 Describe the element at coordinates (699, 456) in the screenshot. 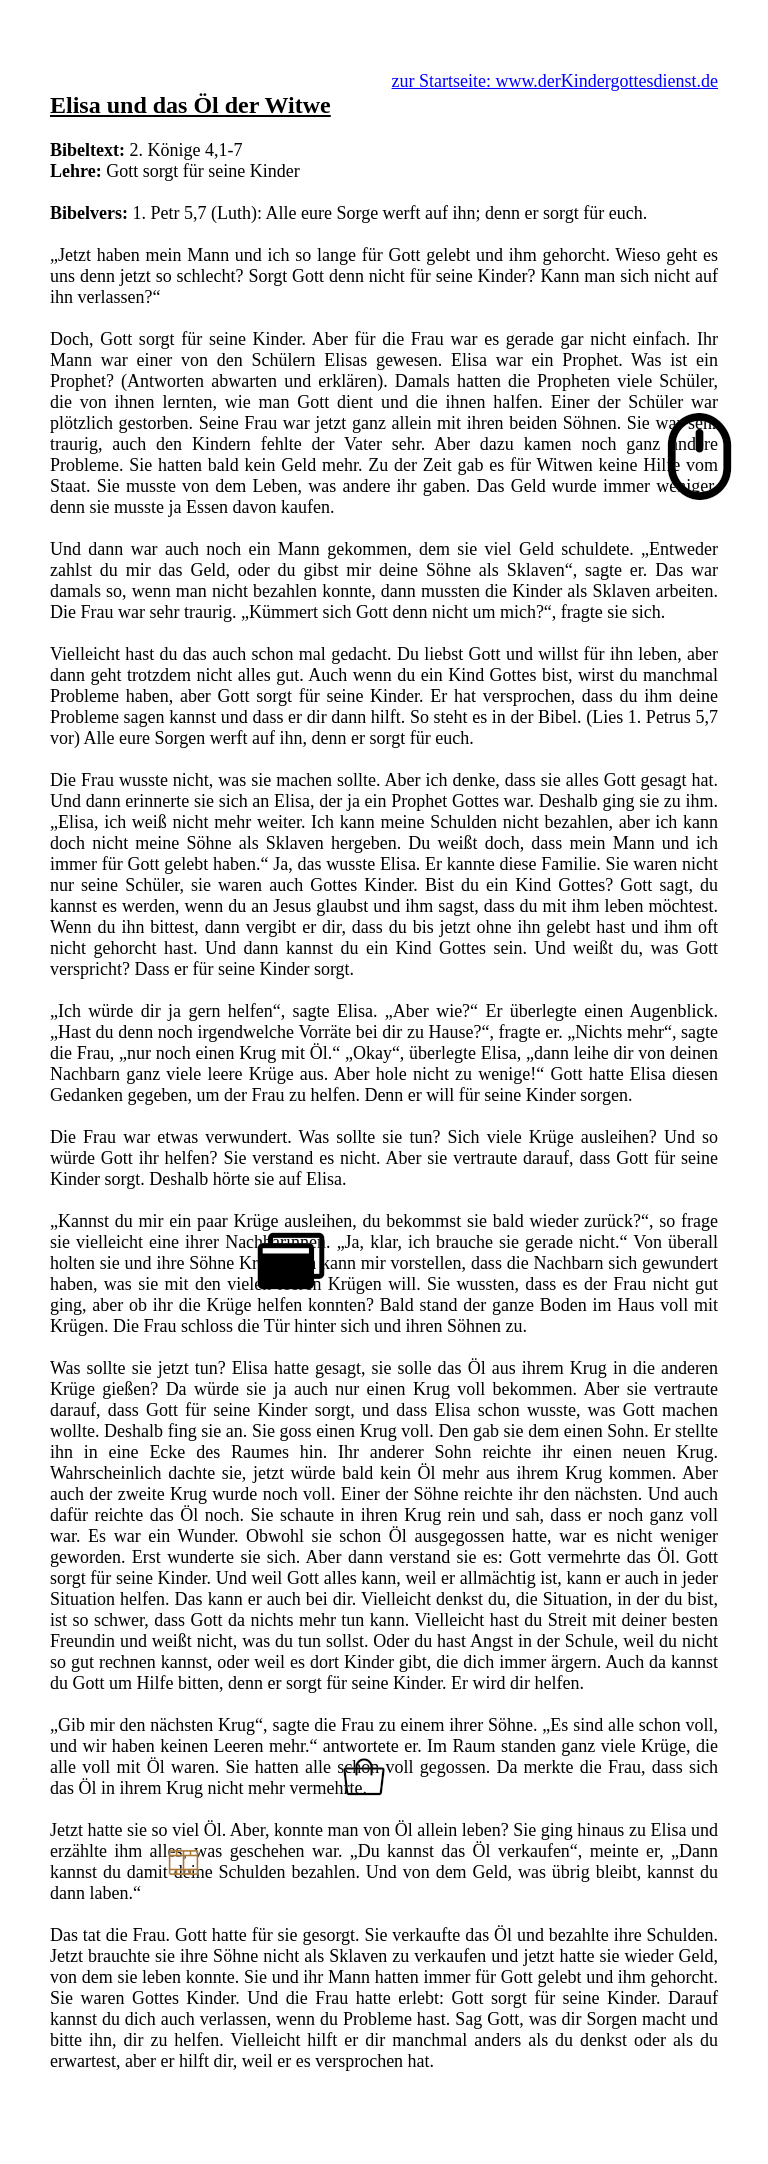

I see `adjust mouse or pointer settings` at that location.